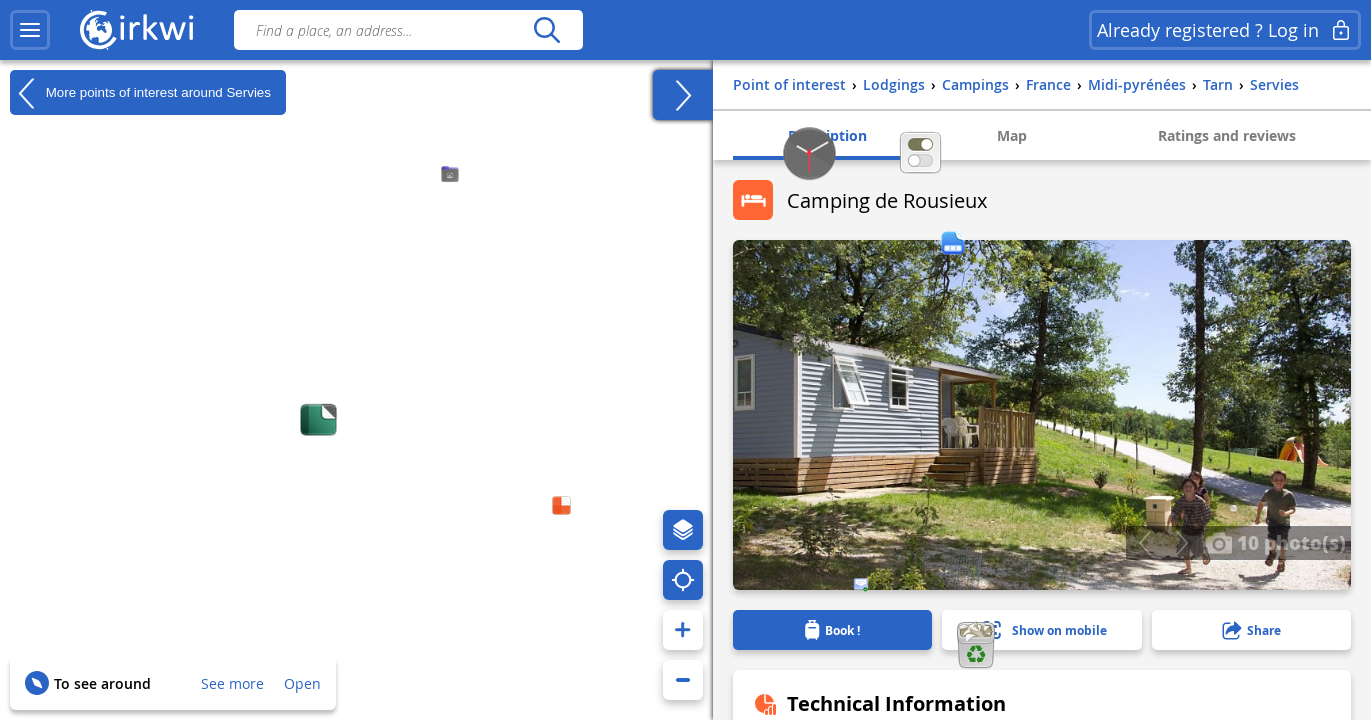  I want to click on open gnome tweaks settings, so click(920, 152).